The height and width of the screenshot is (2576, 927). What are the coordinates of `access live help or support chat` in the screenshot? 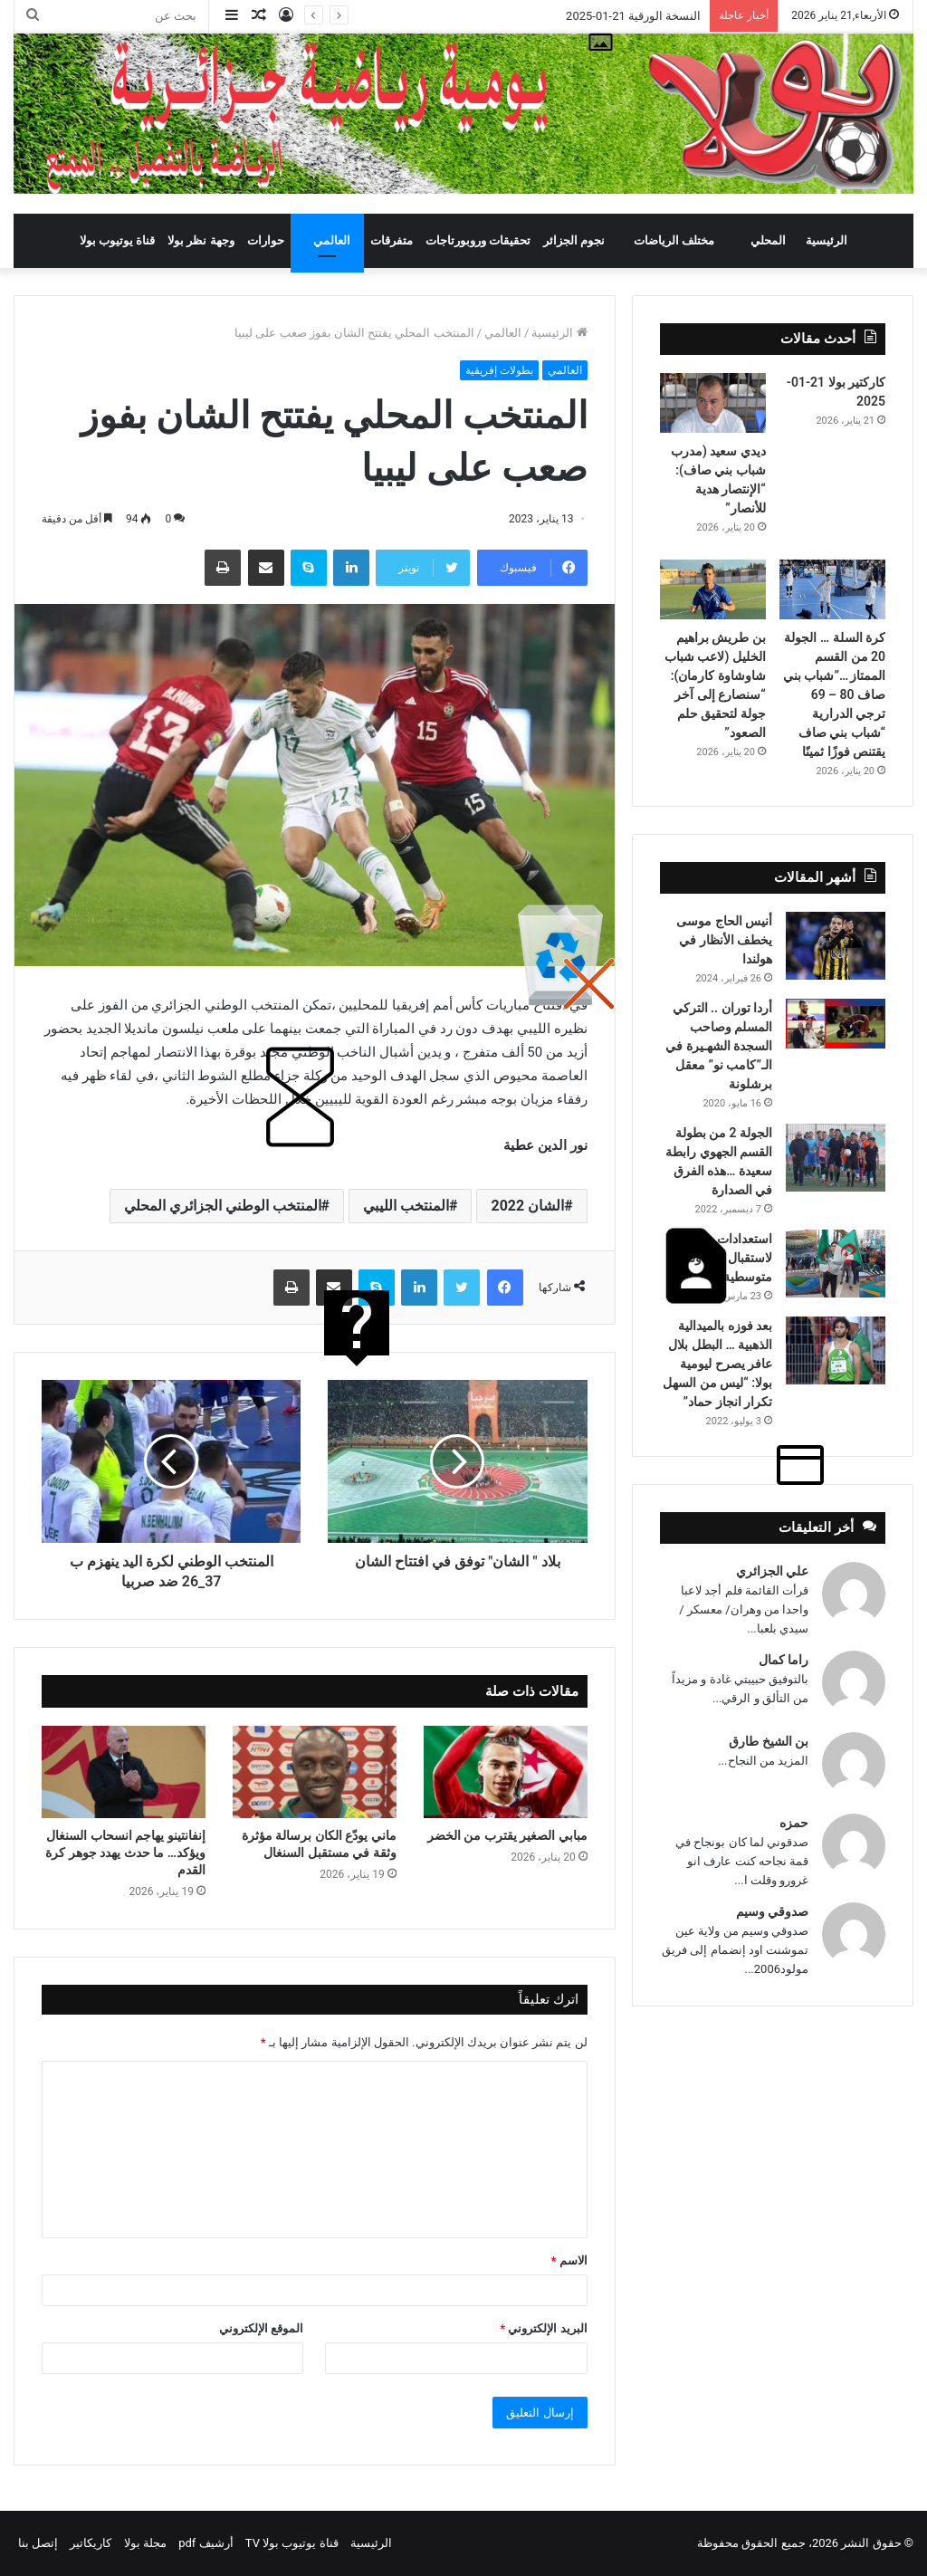 It's located at (357, 1326).